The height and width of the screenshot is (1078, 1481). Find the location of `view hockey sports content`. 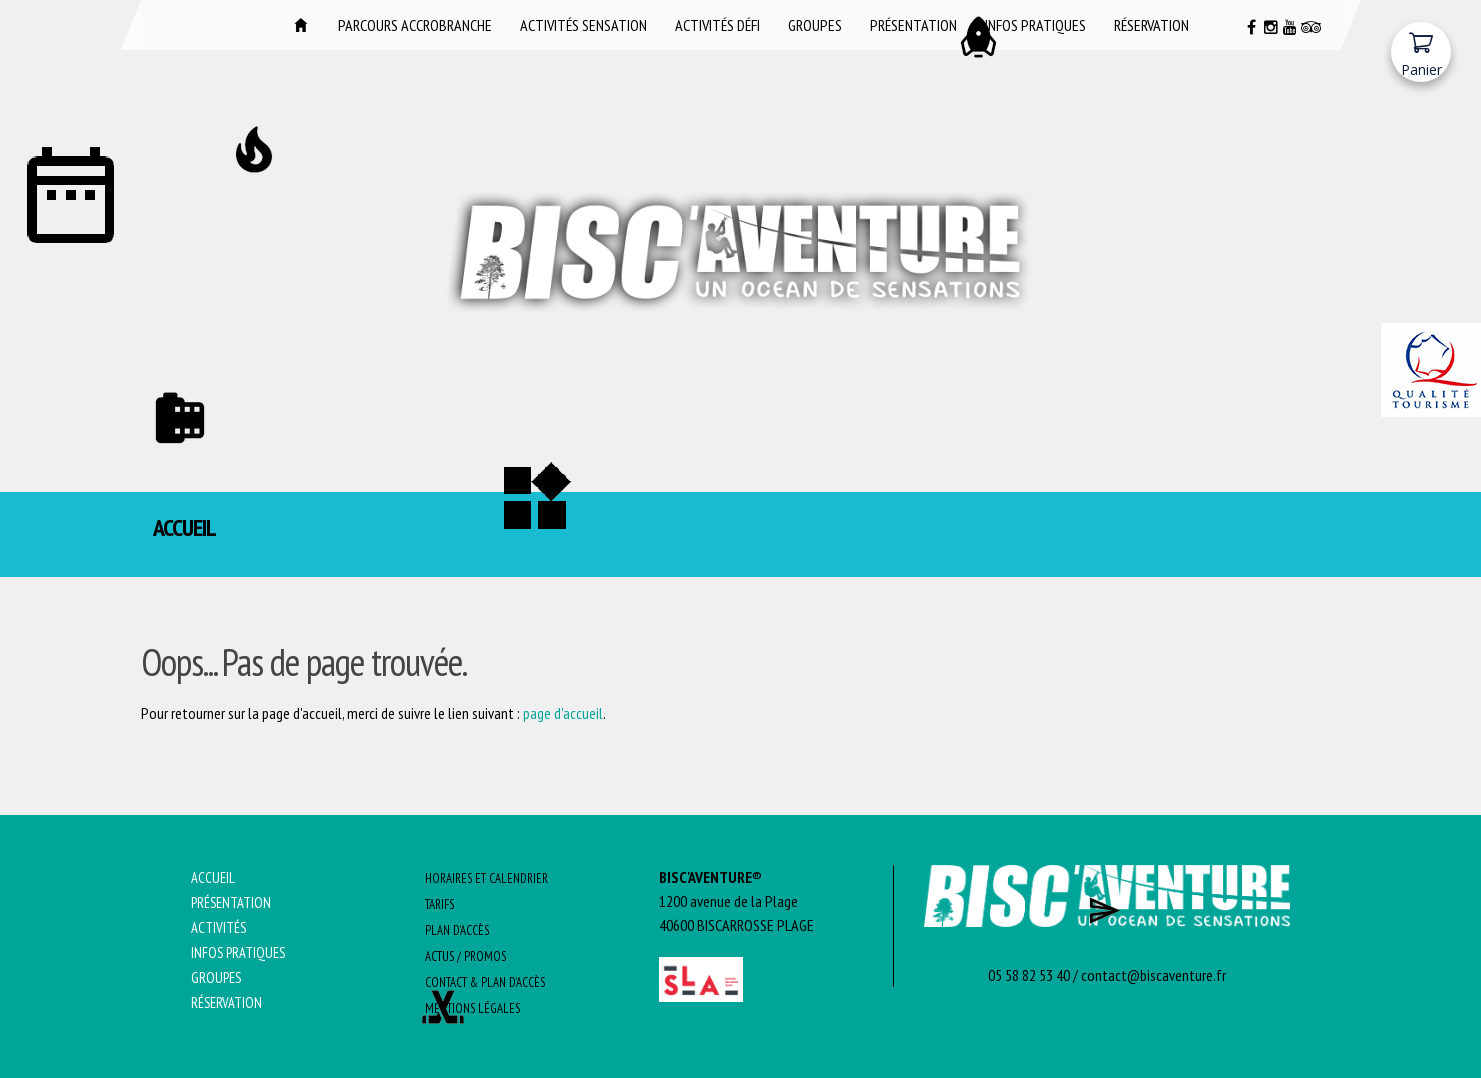

view hockey sports content is located at coordinates (443, 1007).